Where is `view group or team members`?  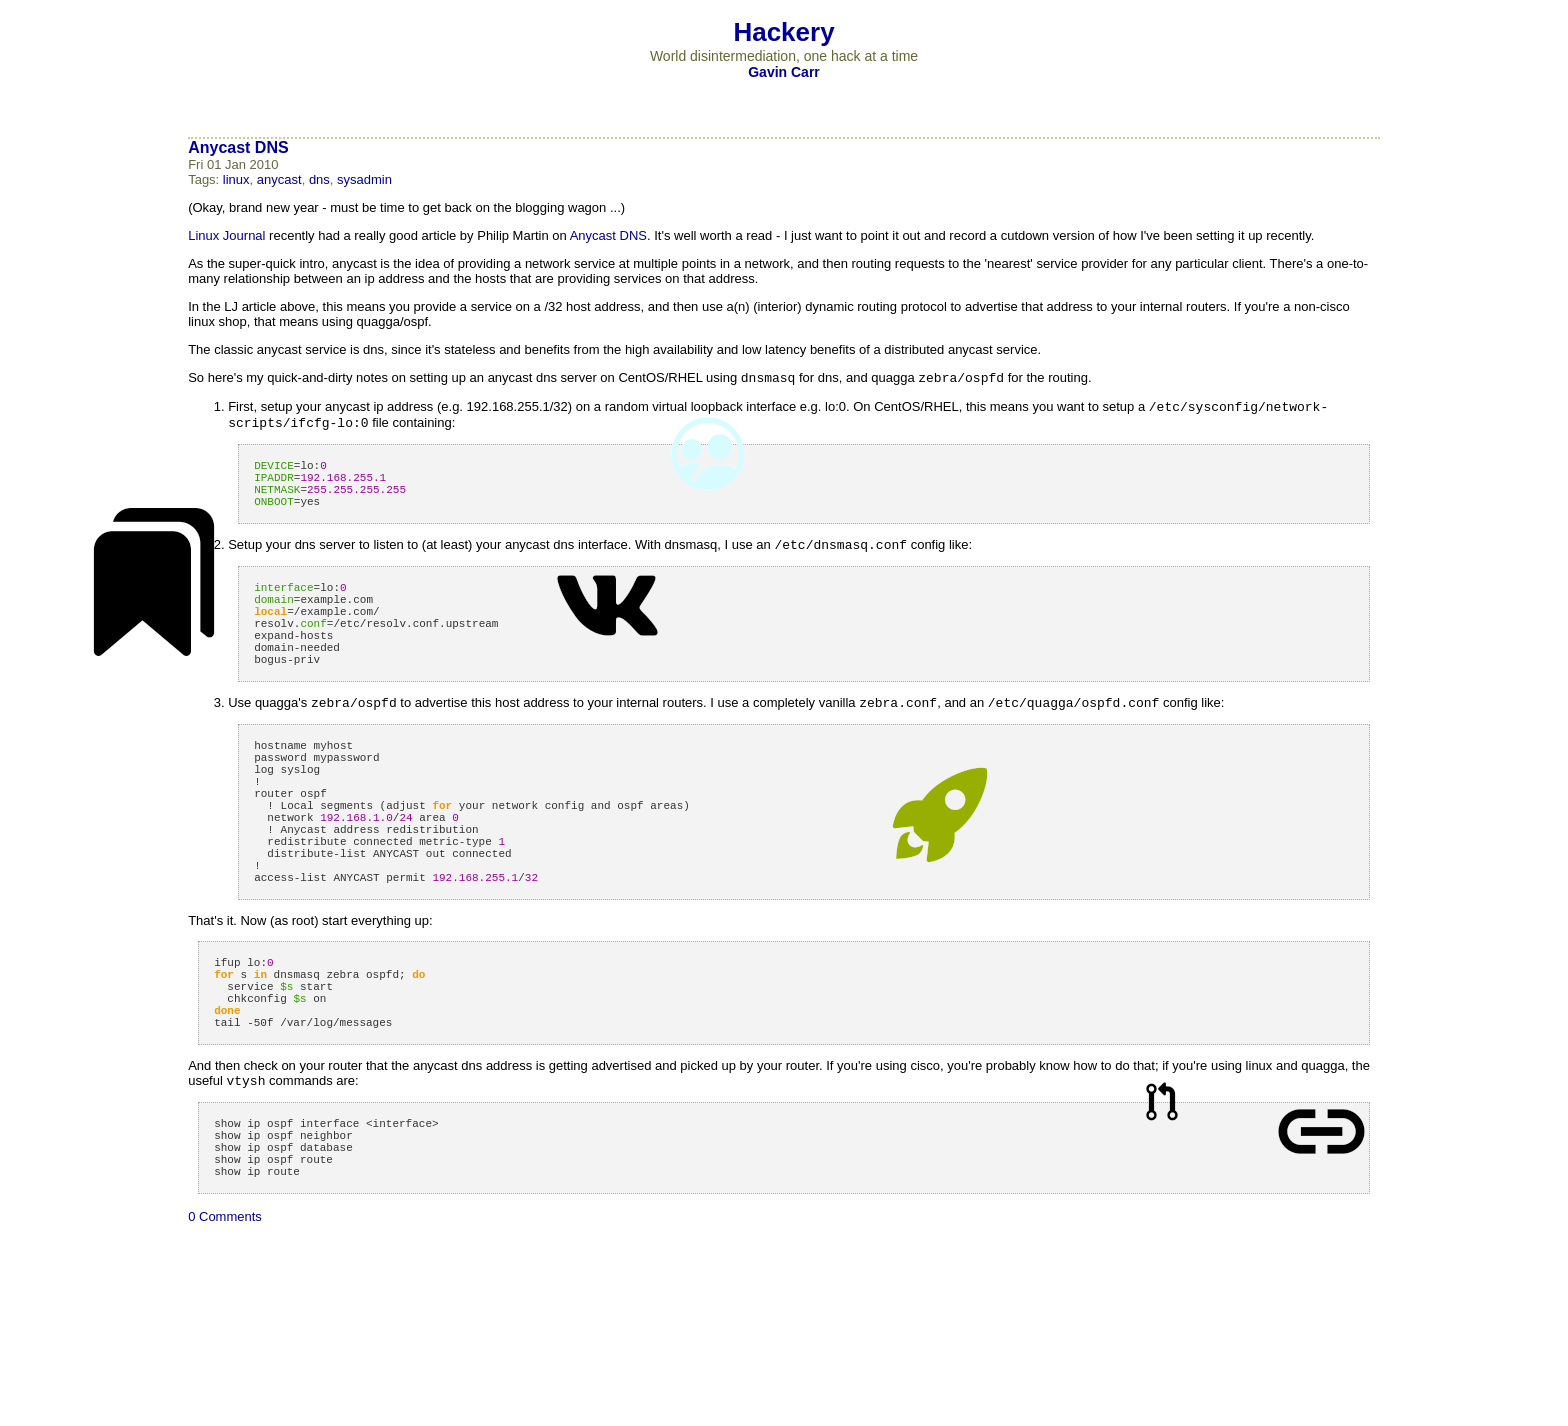 view group or team members is located at coordinates (708, 454).